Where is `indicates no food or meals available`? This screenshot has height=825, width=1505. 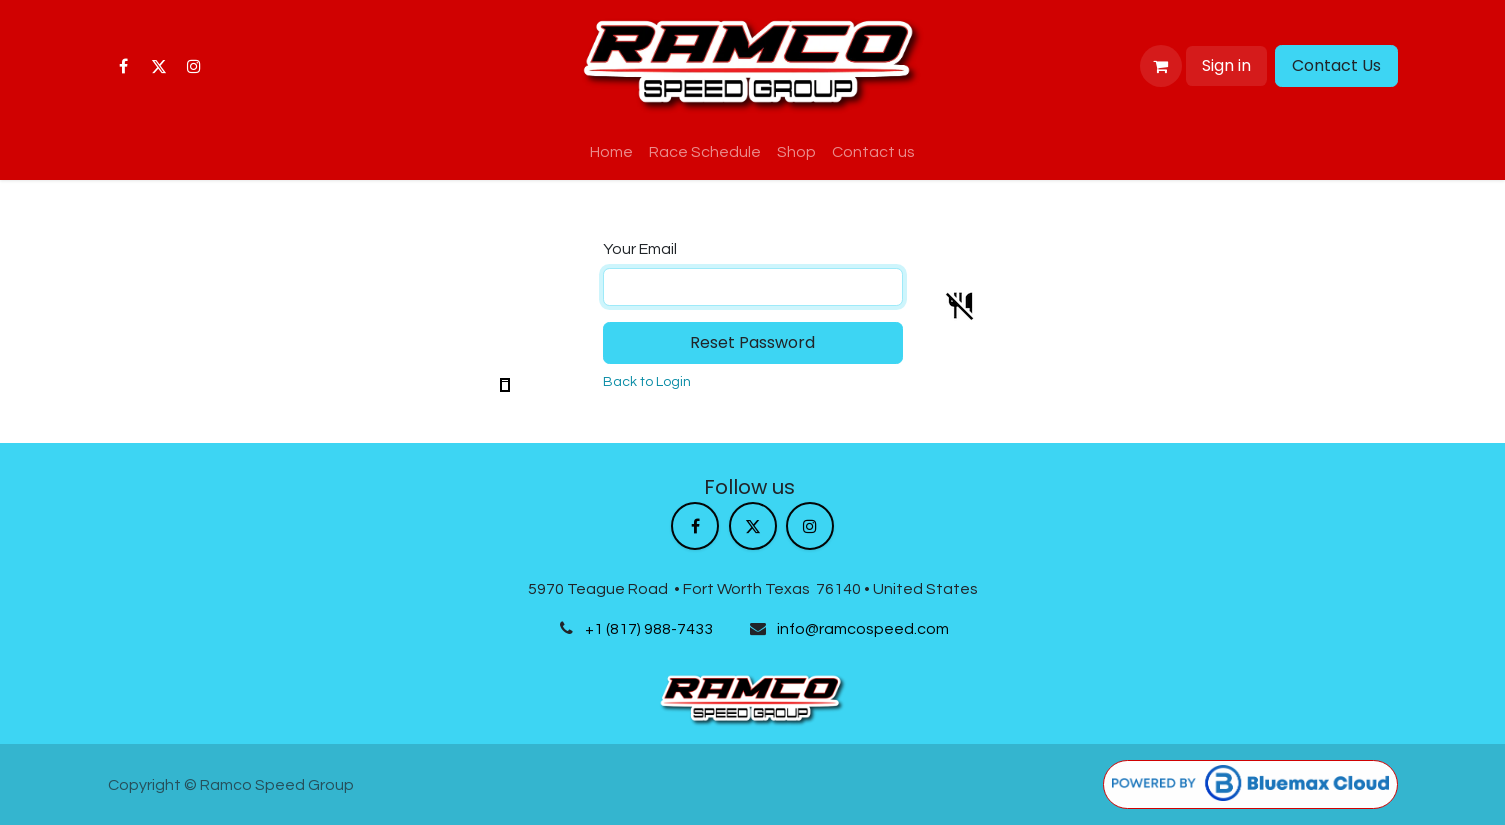 indicates no food or meals available is located at coordinates (960, 305).